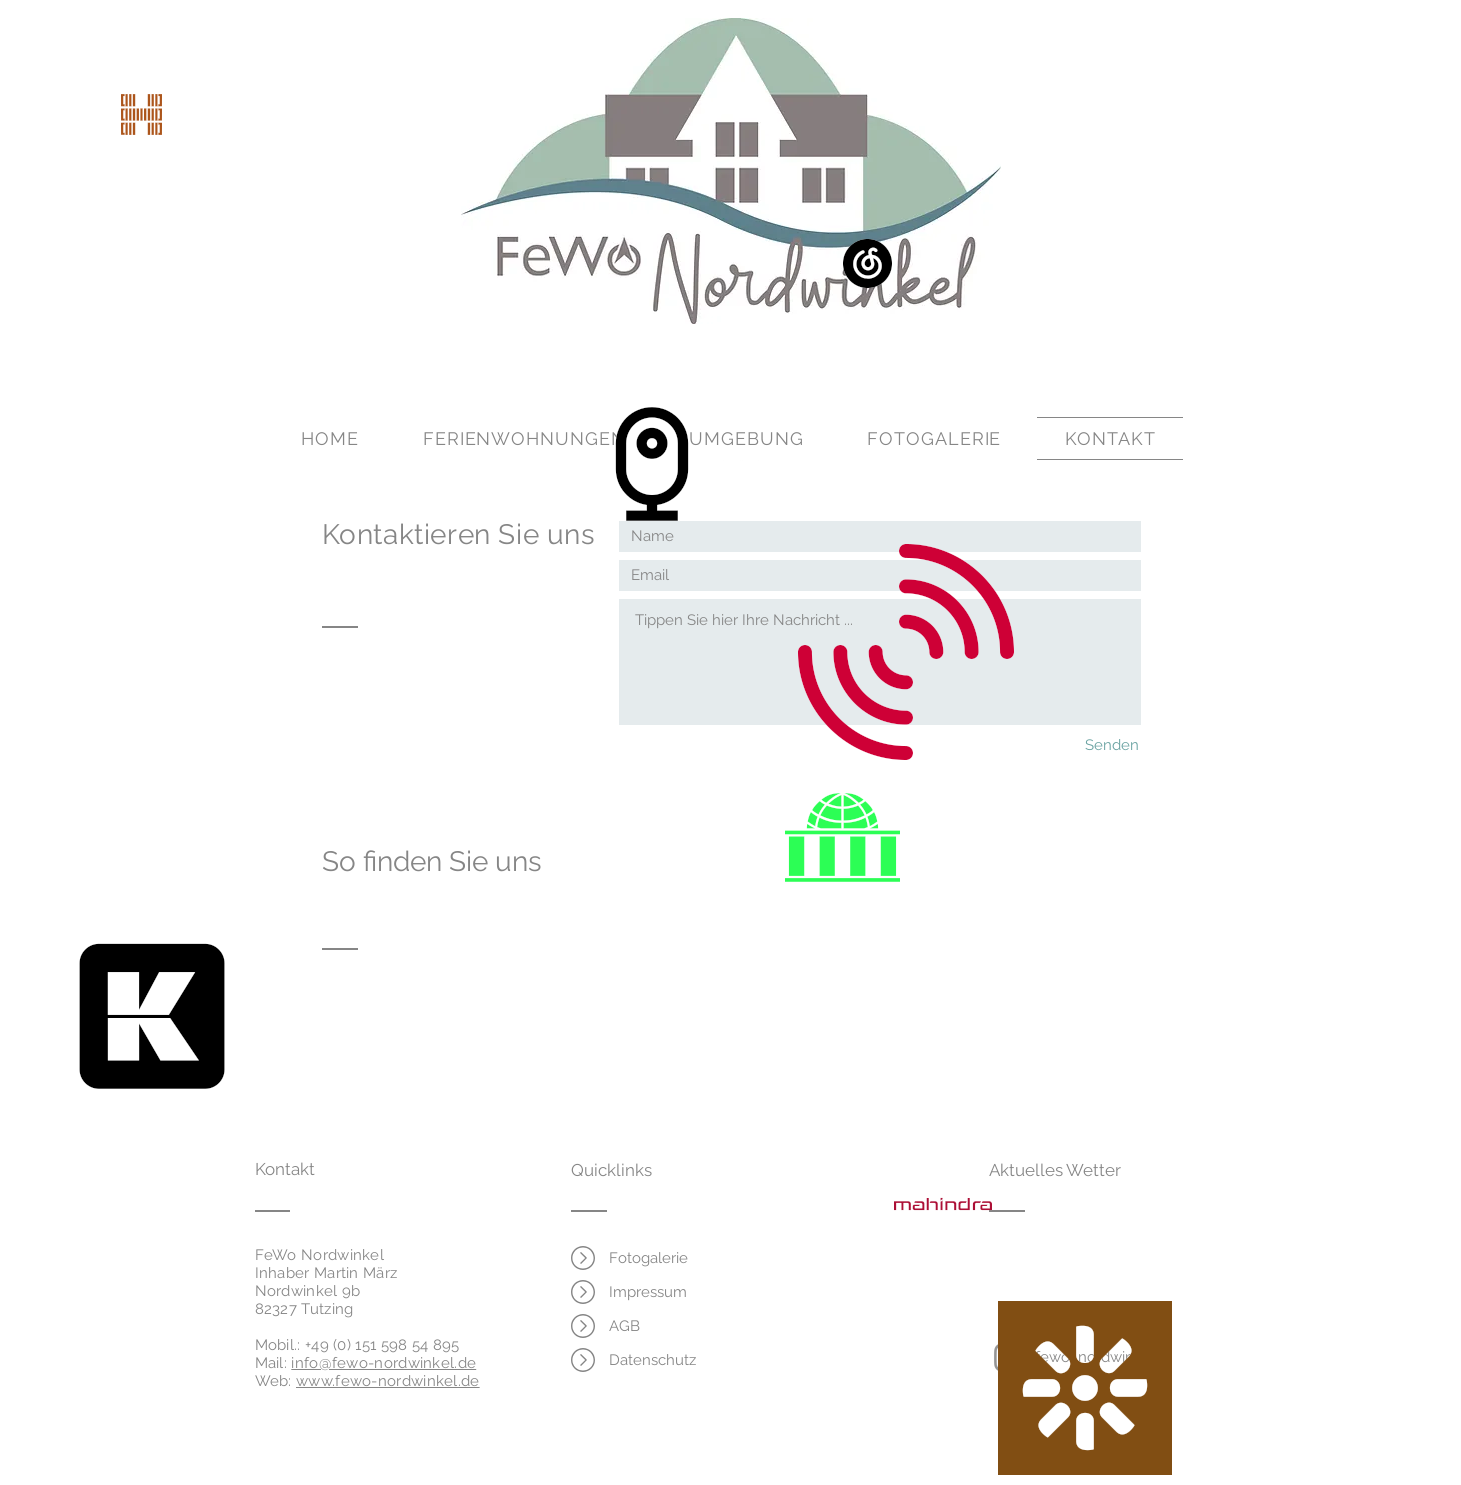 The image size is (1461, 1485). What do you see at coordinates (842, 837) in the screenshot?
I see `open wikiversity website or app` at bounding box center [842, 837].